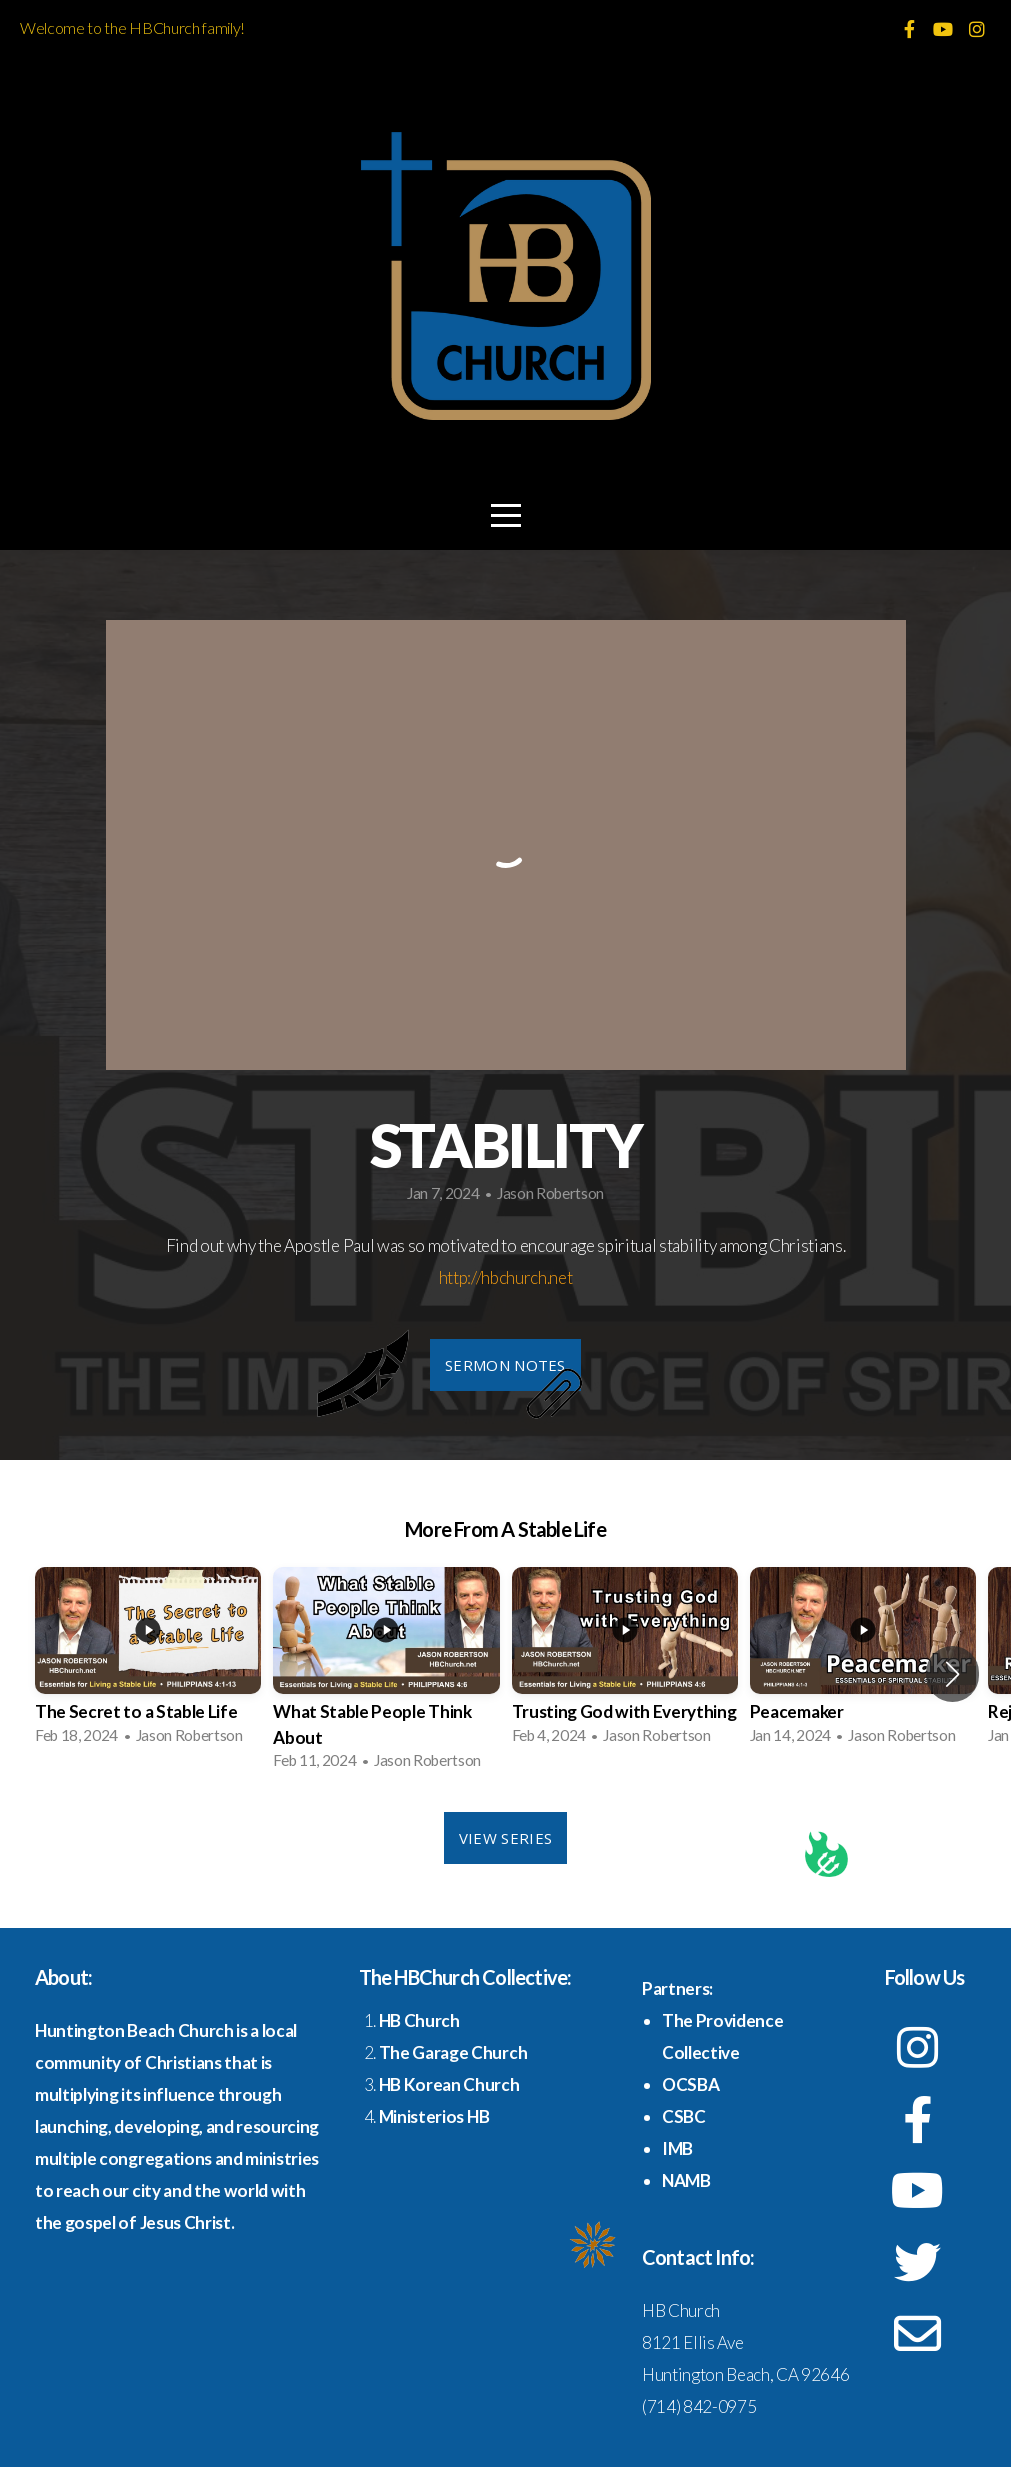 The image size is (1011, 2467). What do you see at coordinates (825, 1854) in the screenshot?
I see `indicates fire or flame-based attack ability` at bounding box center [825, 1854].